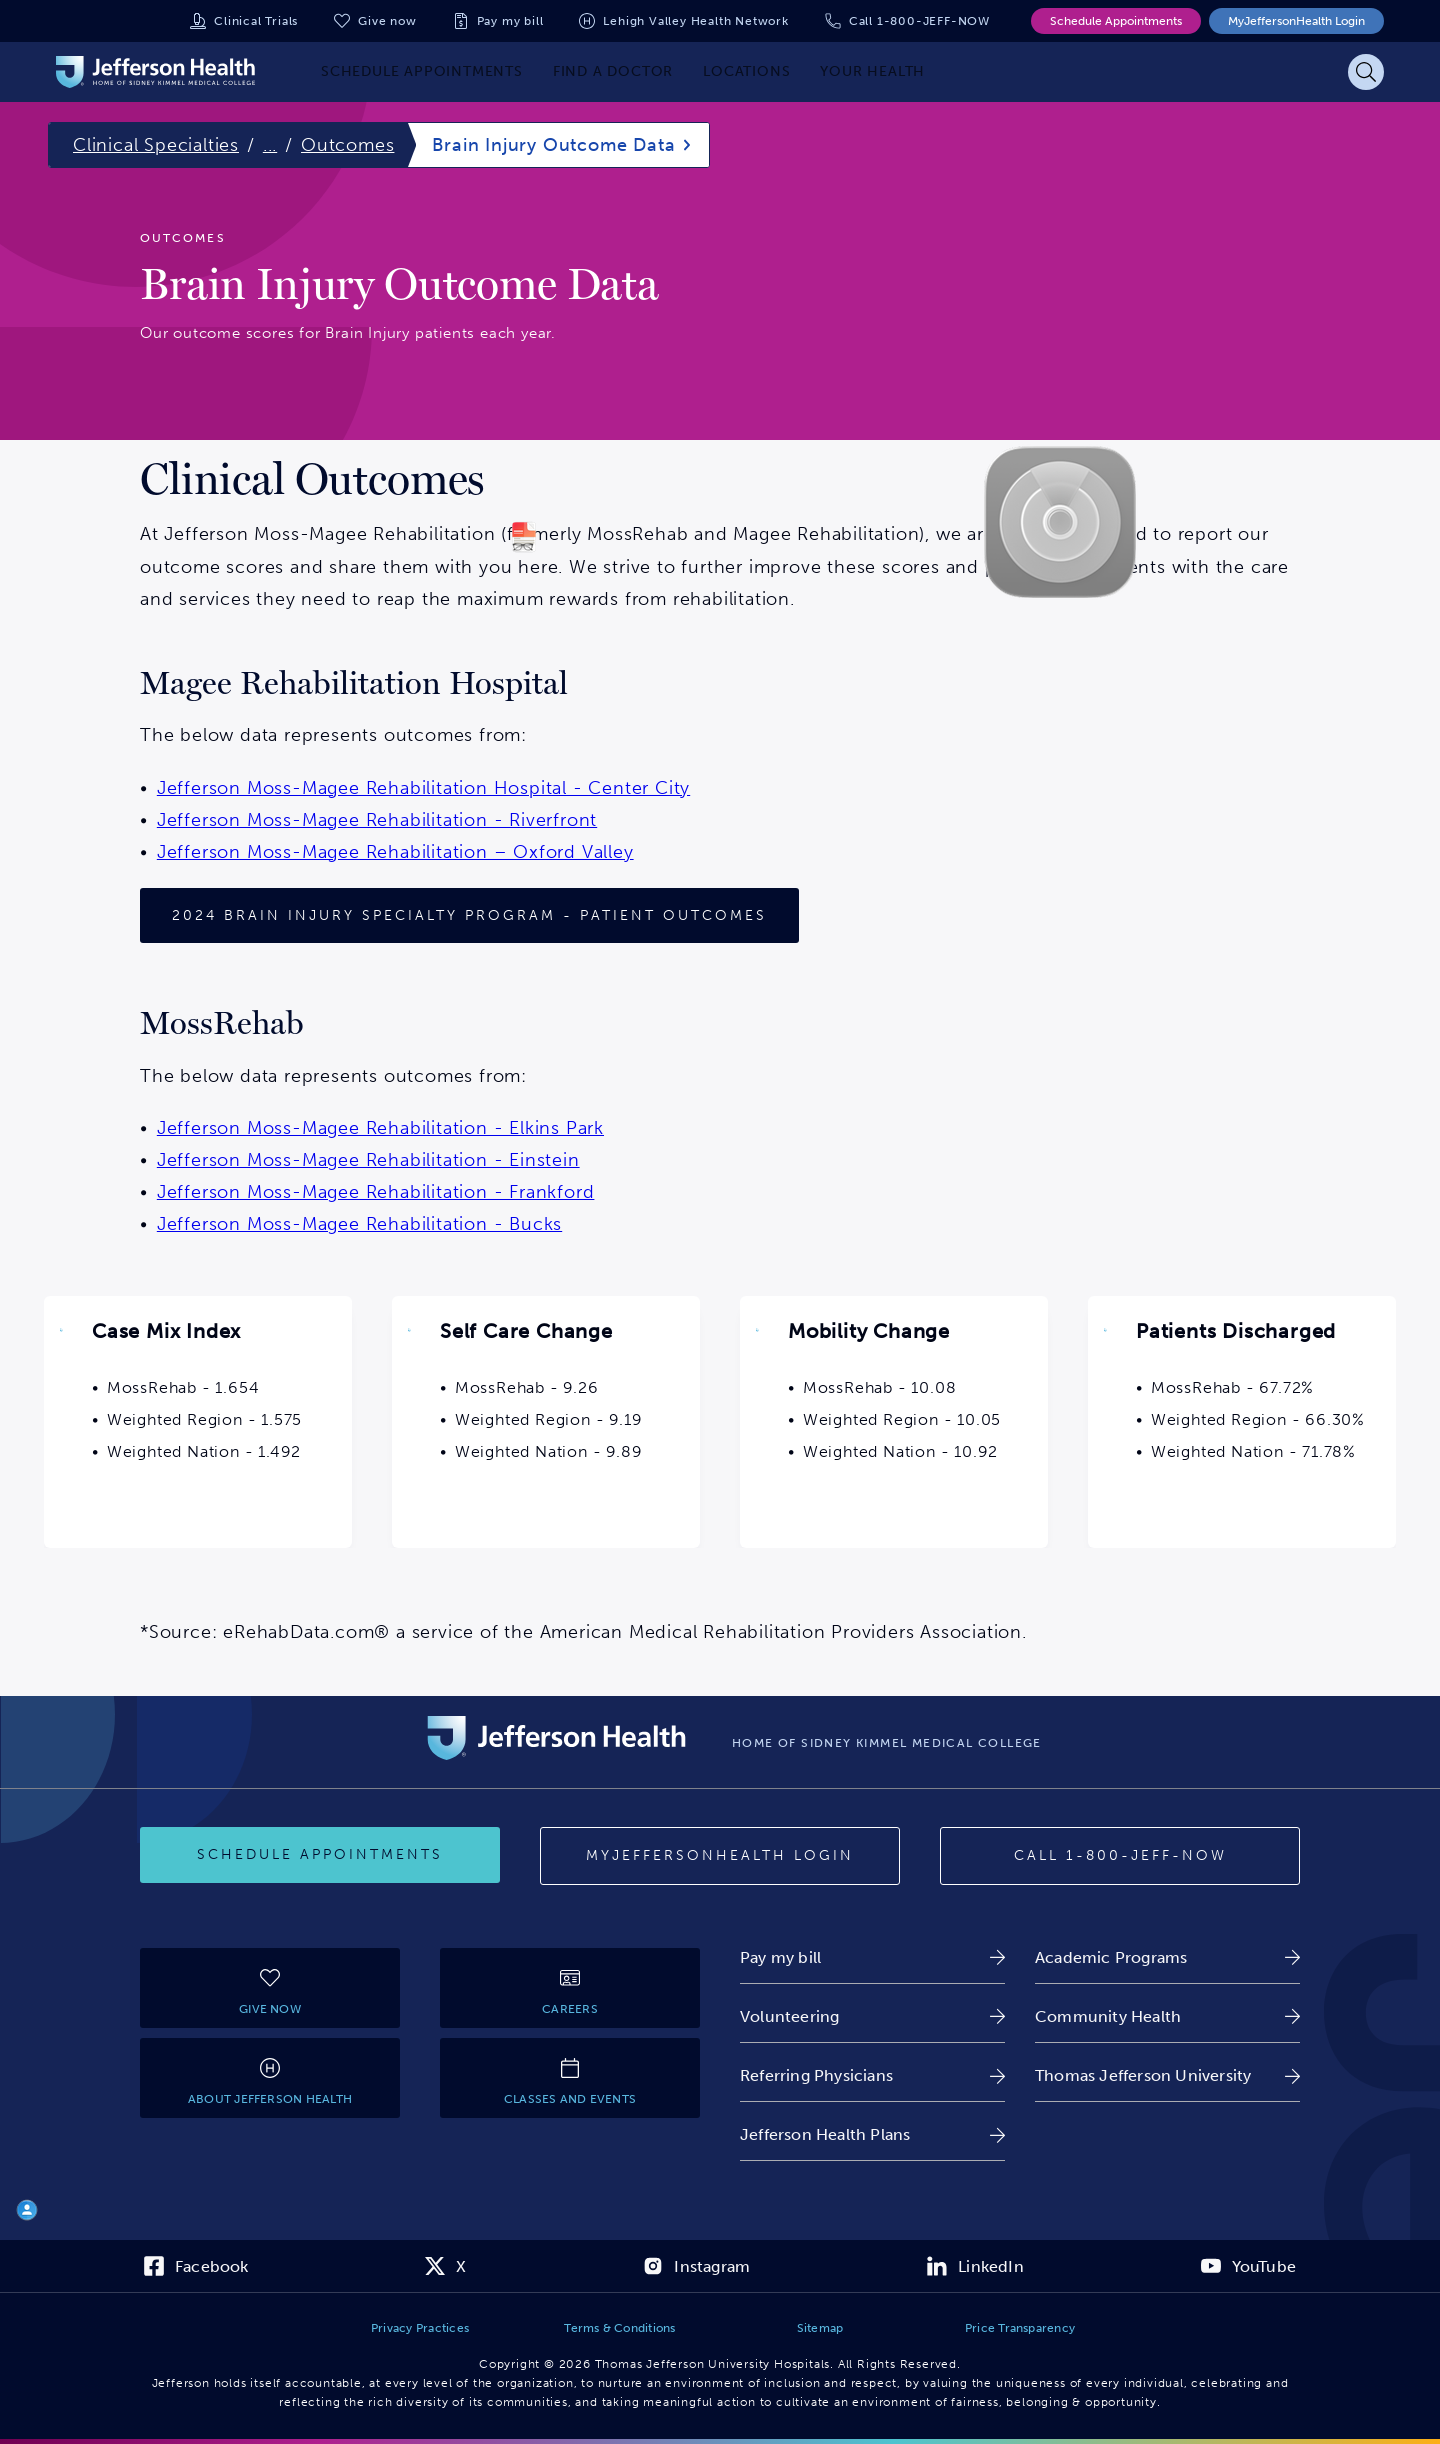 Image resolution: width=1440 pixels, height=2444 pixels. I want to click on open papers app for reading and organizing documents, so click(524, 537).